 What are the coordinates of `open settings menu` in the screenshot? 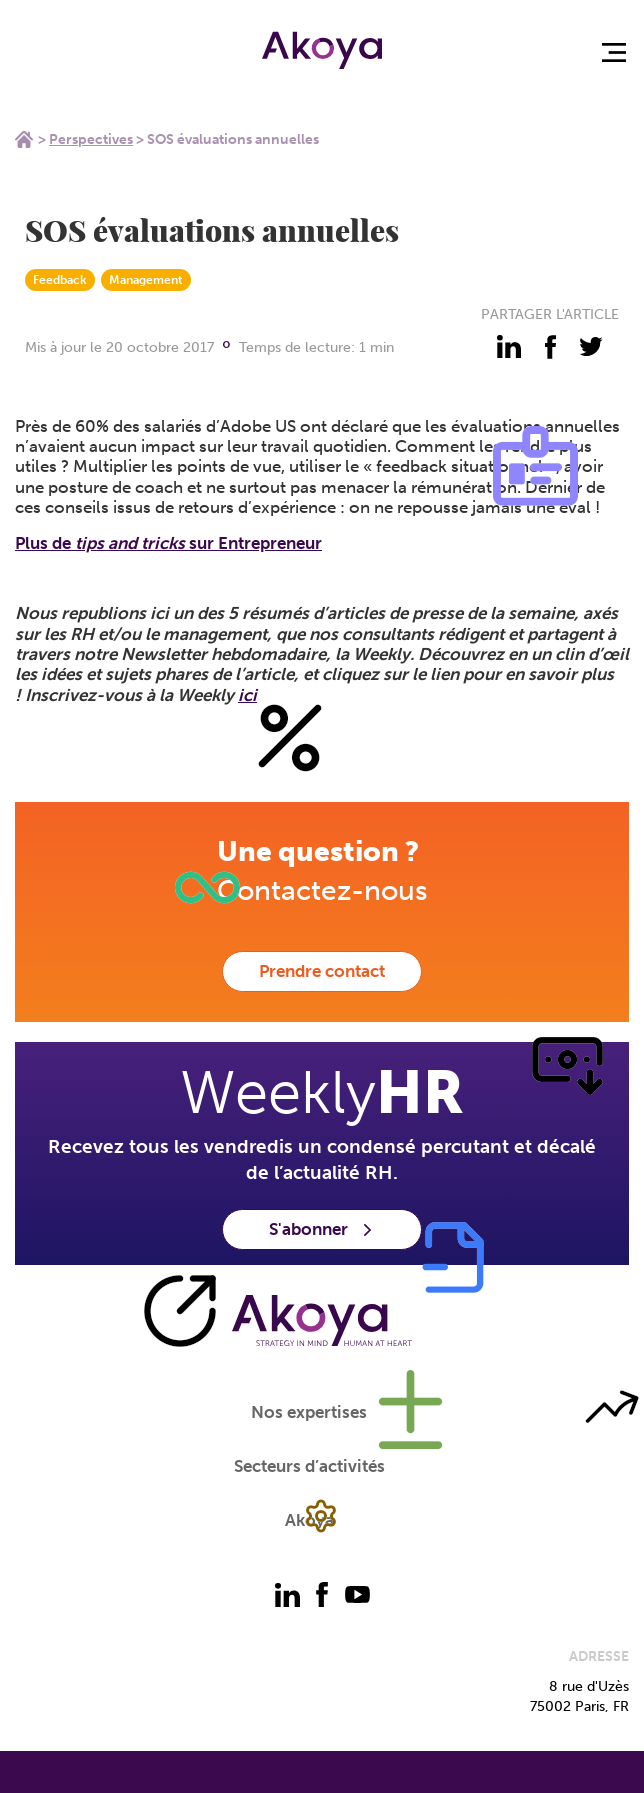 It's located at (321, 1516).